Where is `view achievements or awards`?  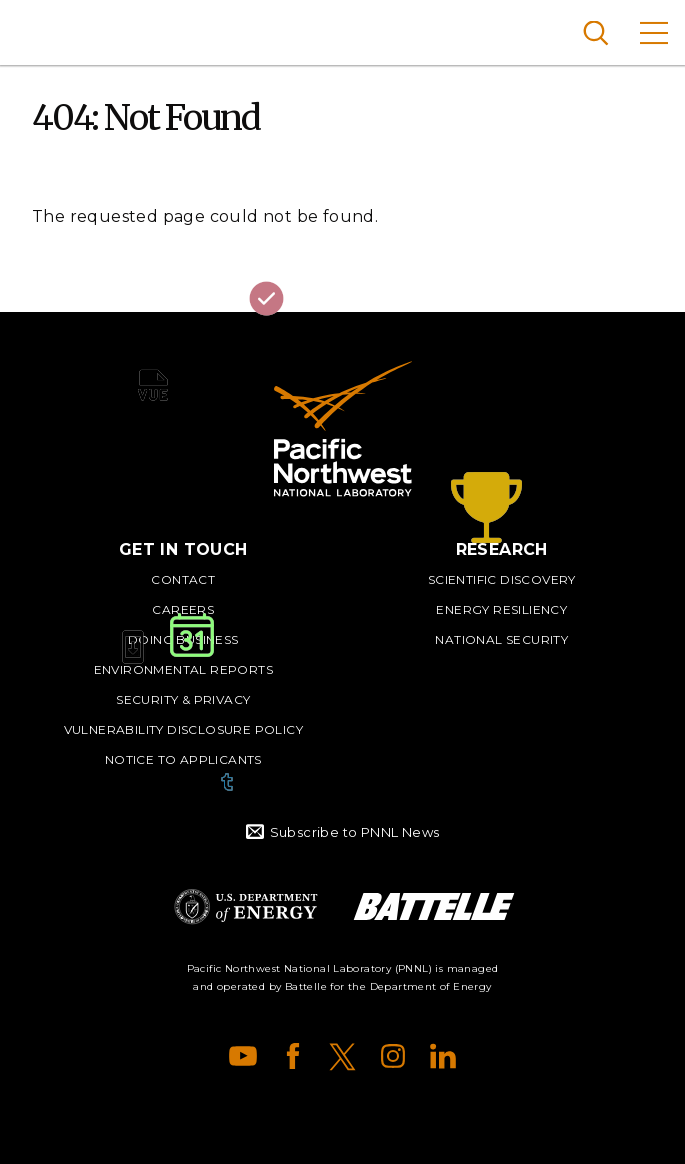 view achievements or awards is located at coordinates (486, 507).